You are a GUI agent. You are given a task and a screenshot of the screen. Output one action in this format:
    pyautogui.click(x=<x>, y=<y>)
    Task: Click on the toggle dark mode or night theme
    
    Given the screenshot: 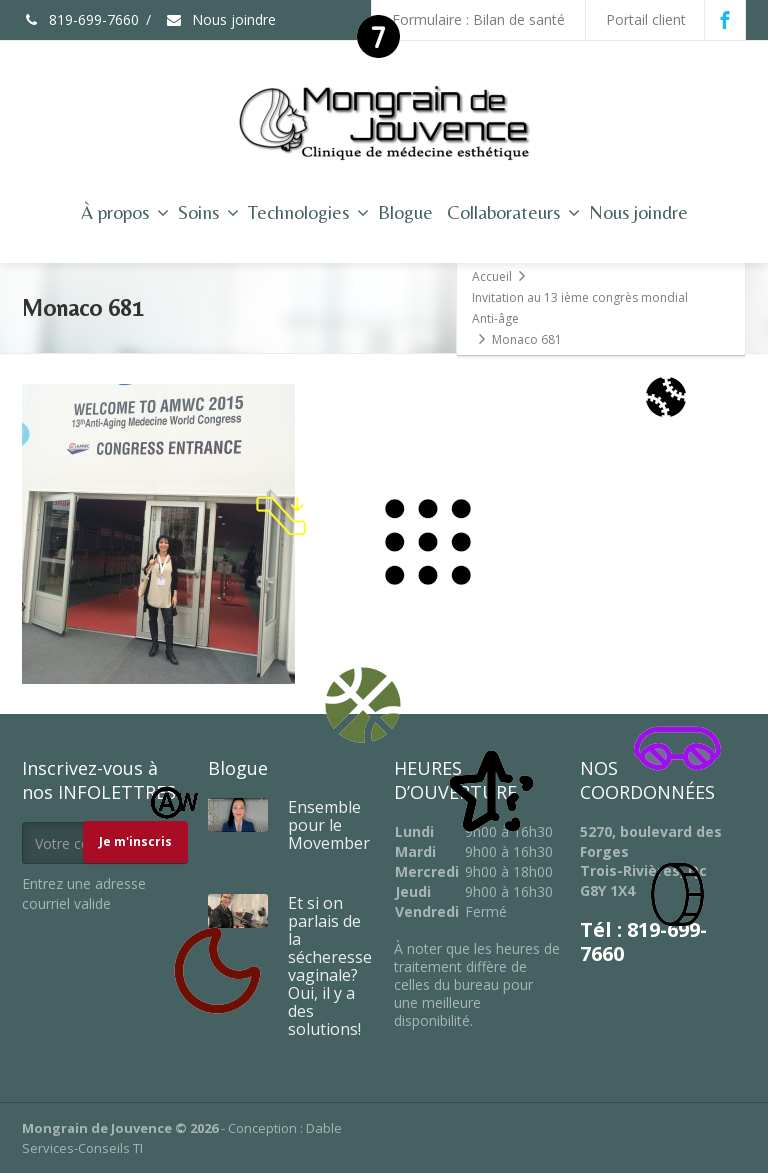 What is the action you would take?
    pyautogui.click(x=217, y=970)
    